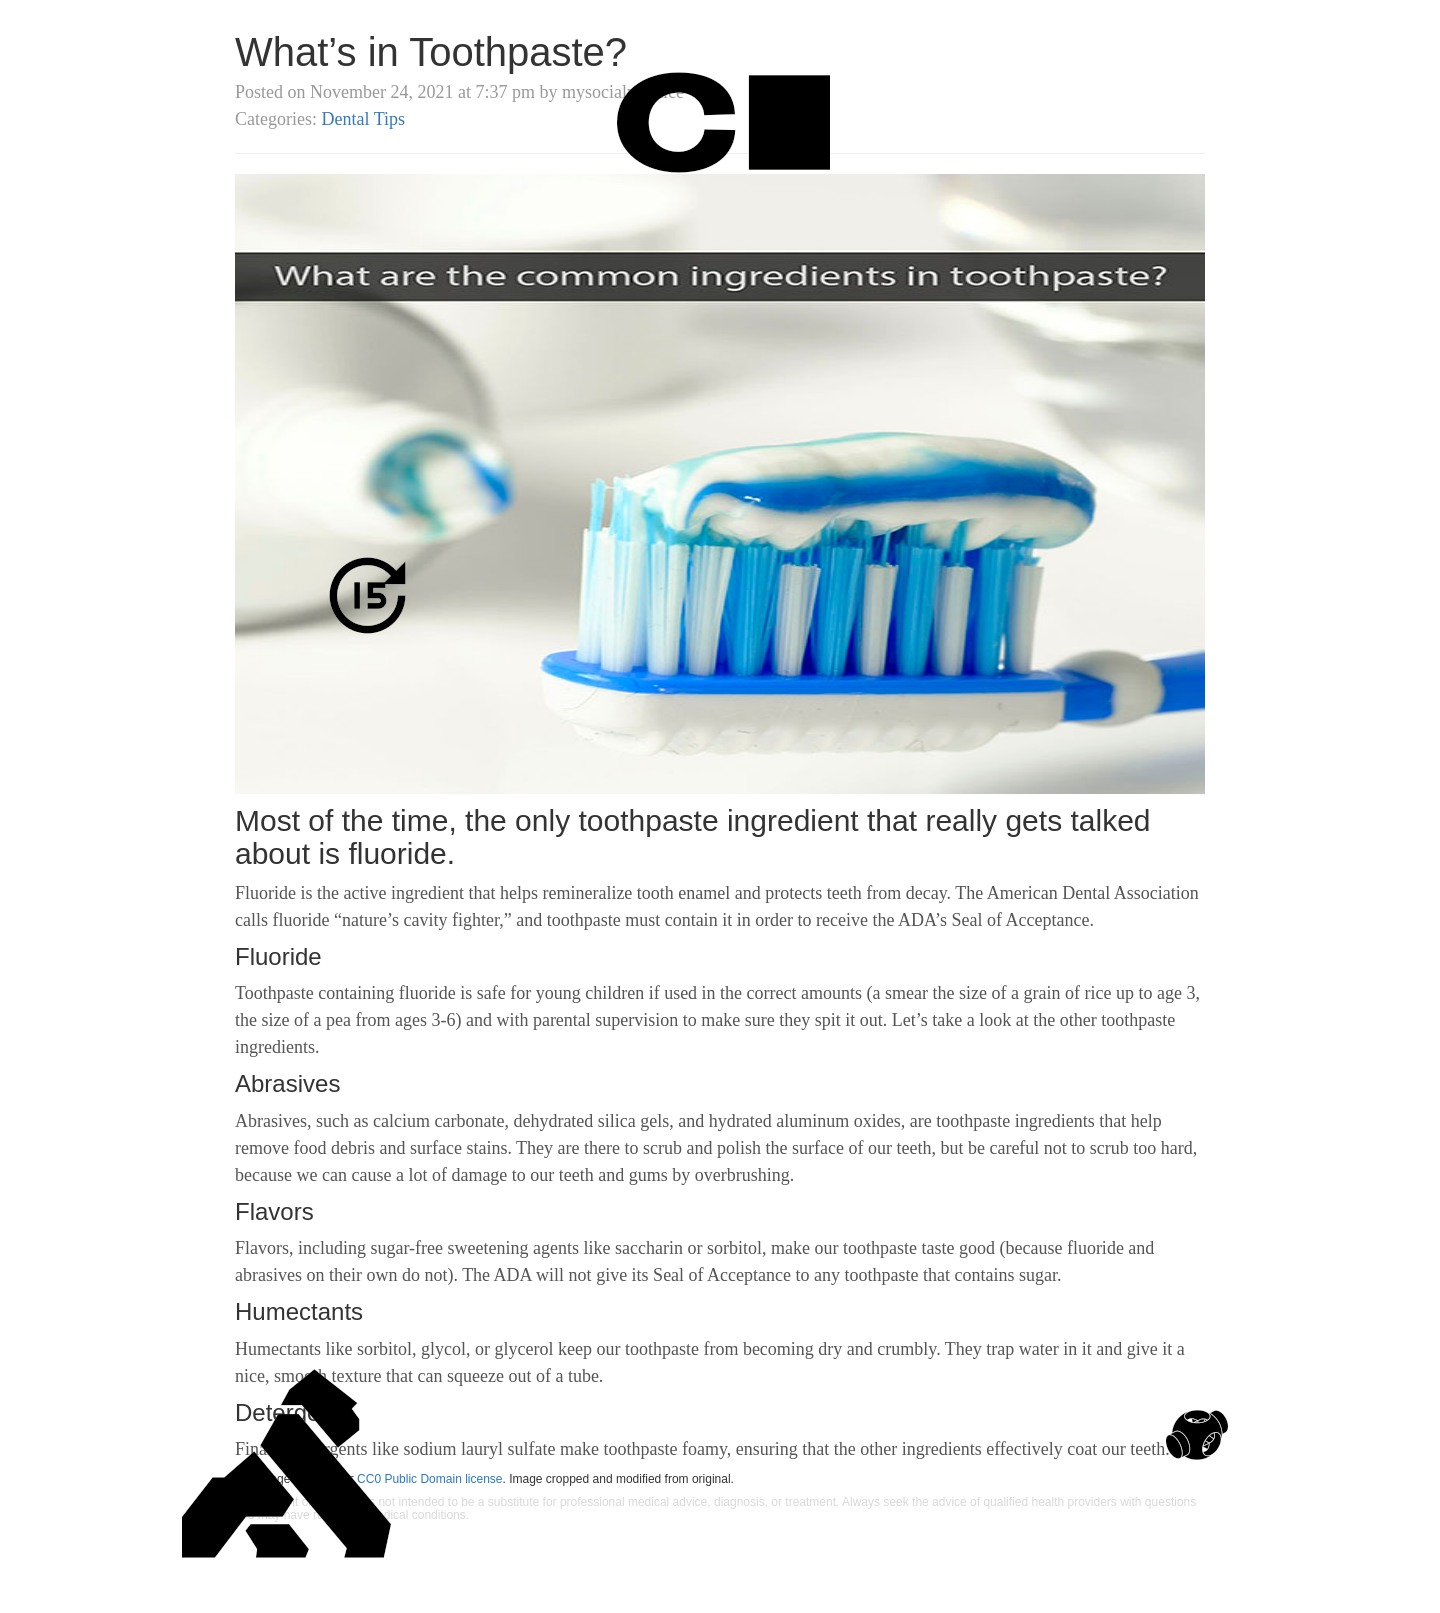 Image resolution: width=1440 pixels, height=1613 pixels. I want to click on open coder development environment, so click(723, 122).